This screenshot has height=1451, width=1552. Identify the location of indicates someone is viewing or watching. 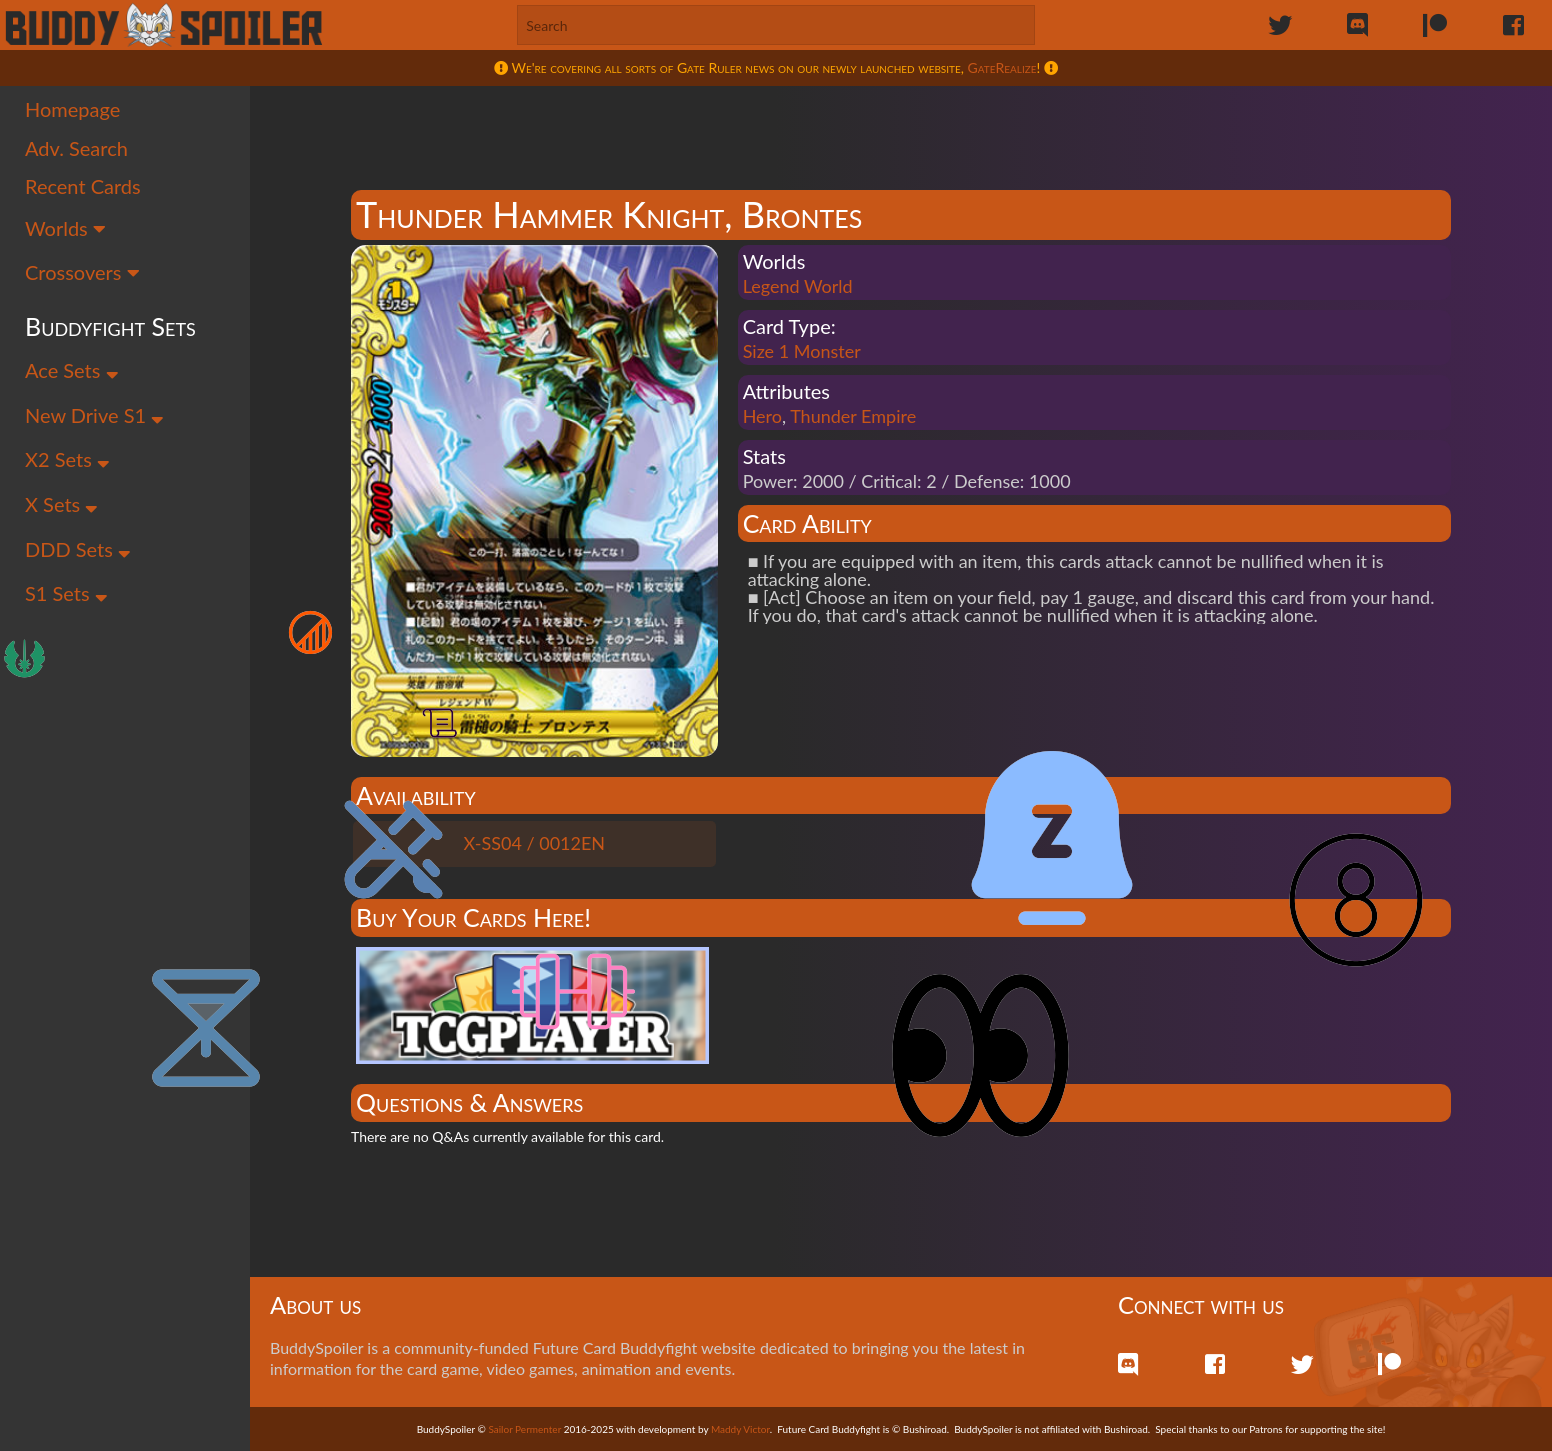
(980, 1055).